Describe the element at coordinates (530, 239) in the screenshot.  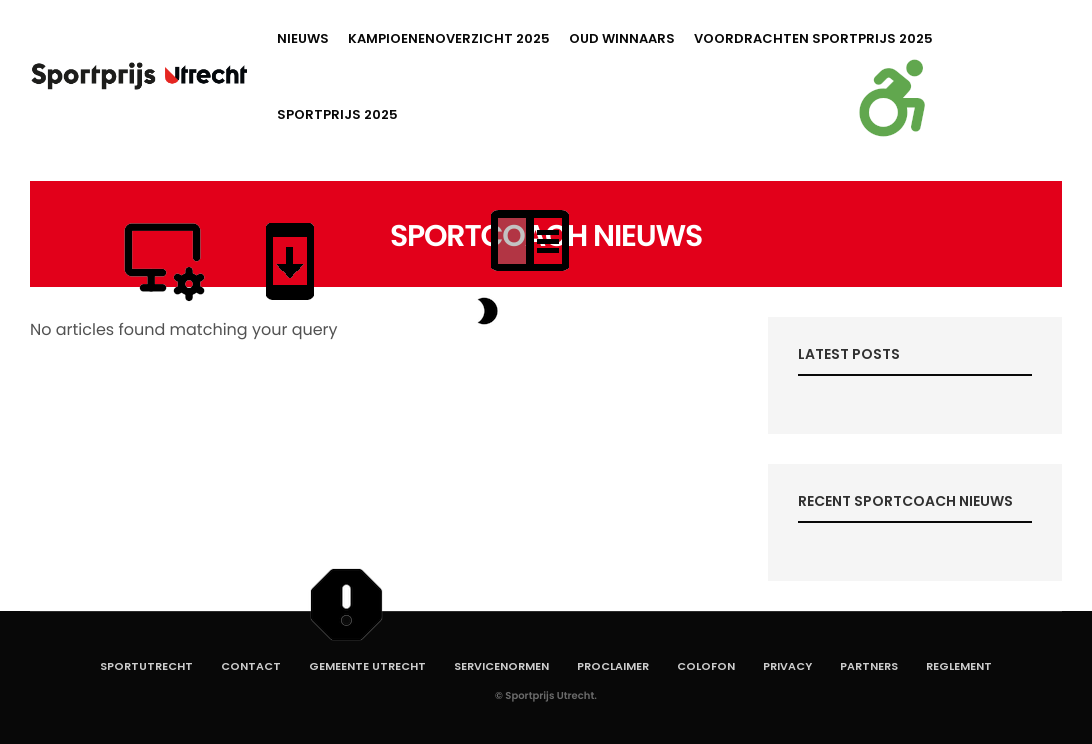
I see `switch to reader mode for distraction-free reading` at that location.